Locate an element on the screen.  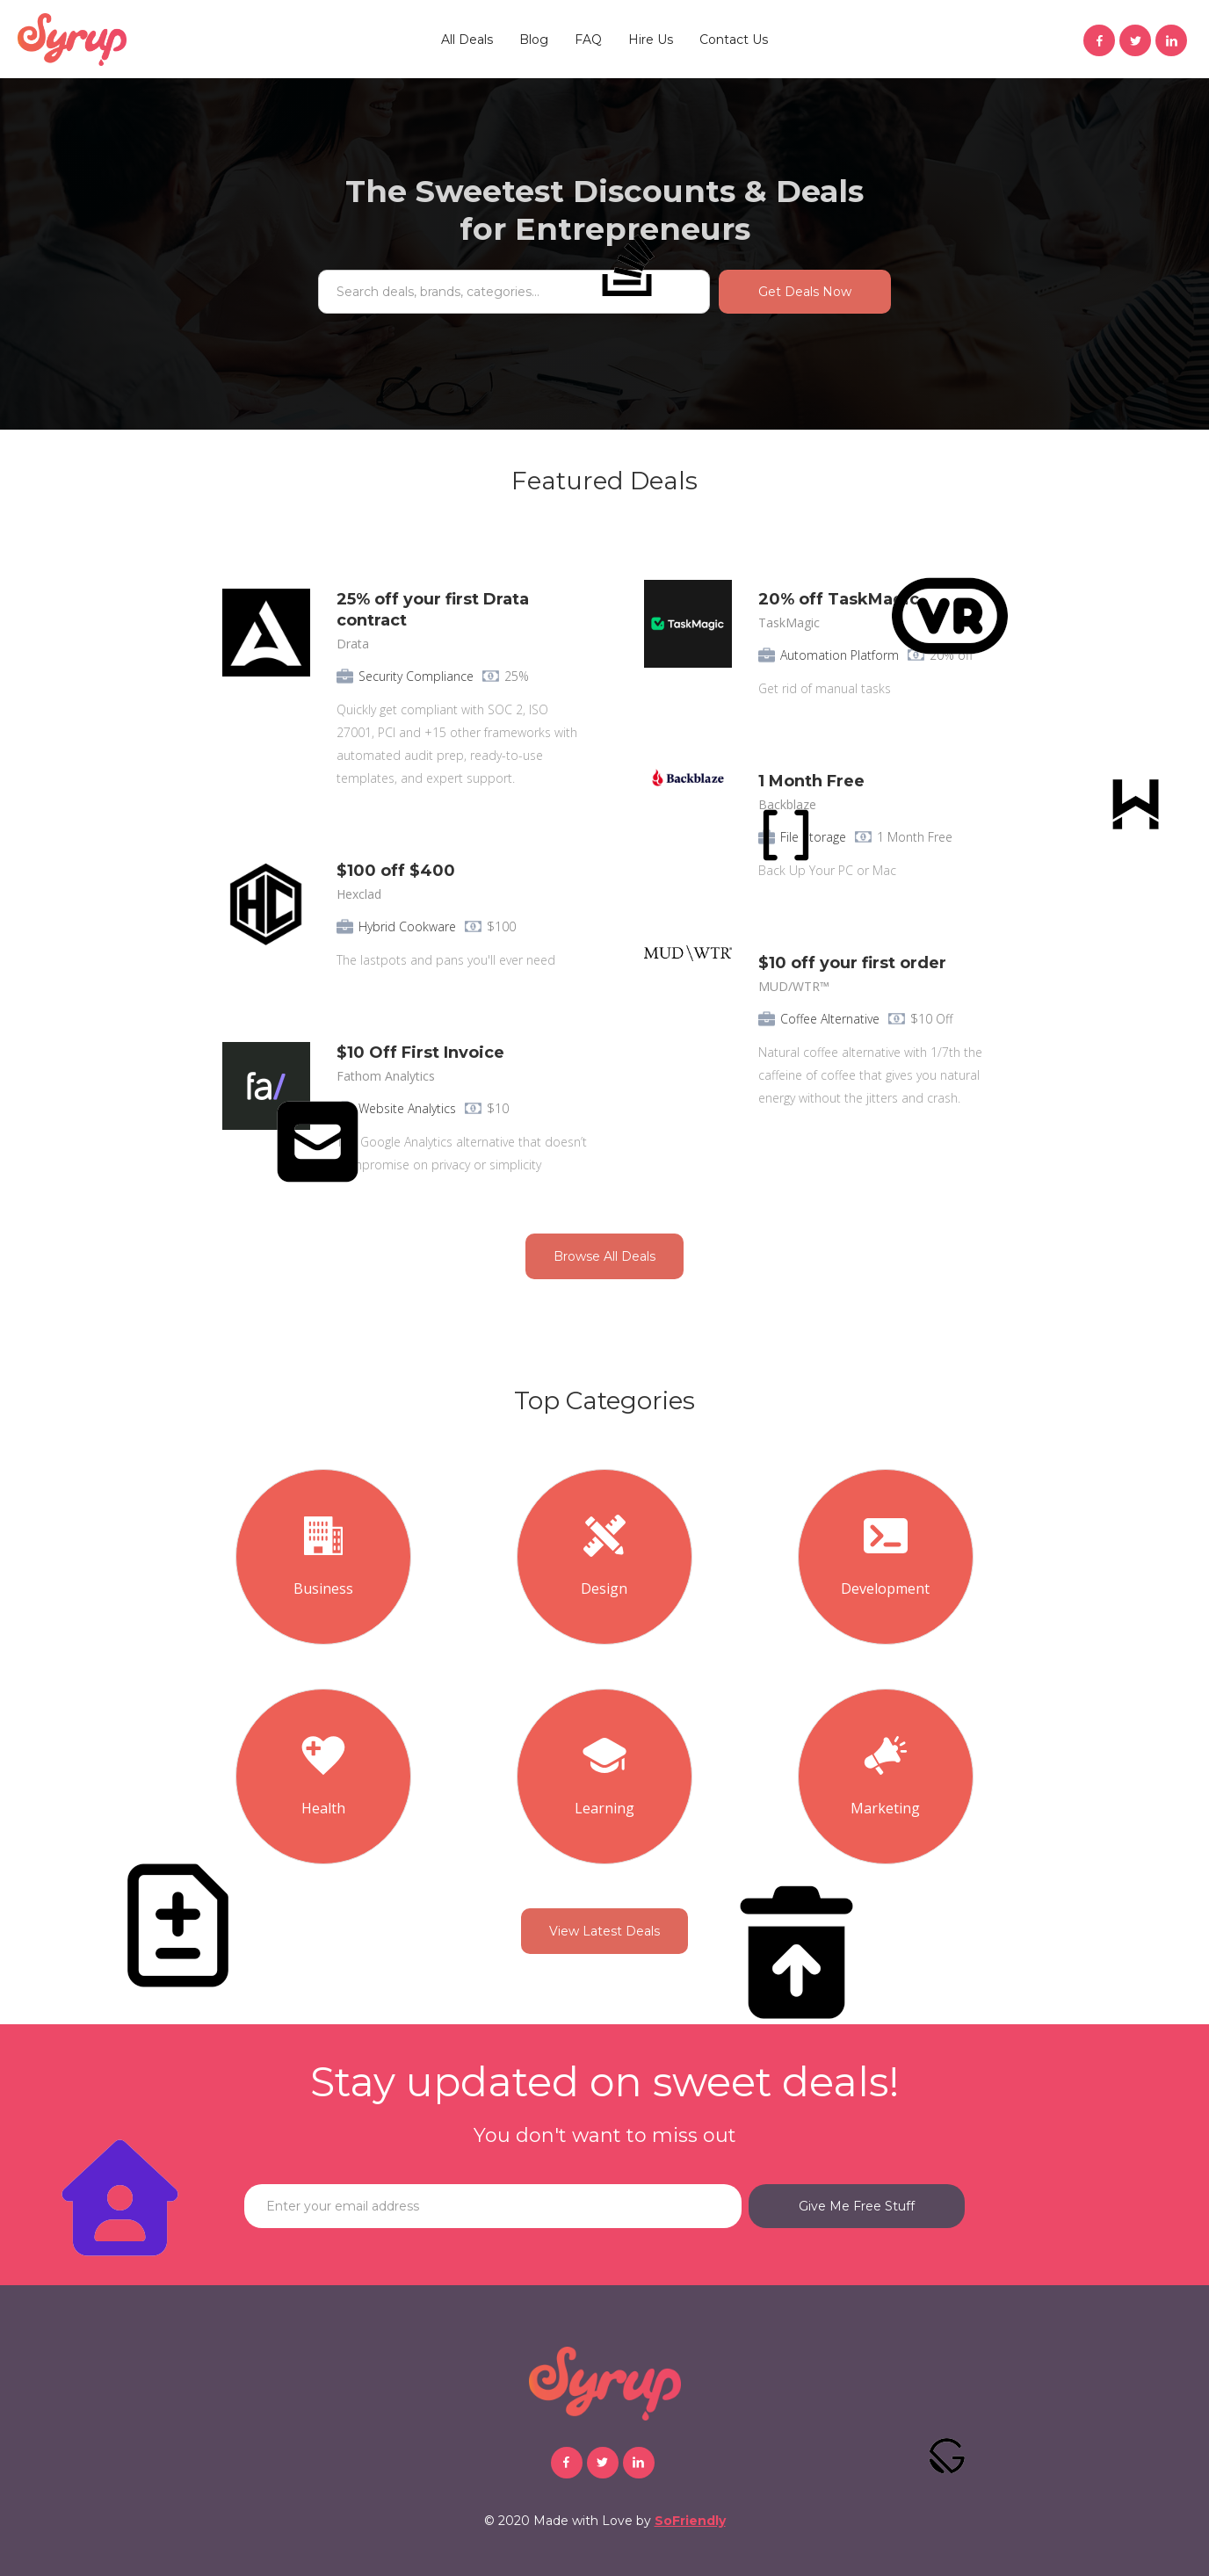
restore item from trash is located at coordinates (796, 1954).